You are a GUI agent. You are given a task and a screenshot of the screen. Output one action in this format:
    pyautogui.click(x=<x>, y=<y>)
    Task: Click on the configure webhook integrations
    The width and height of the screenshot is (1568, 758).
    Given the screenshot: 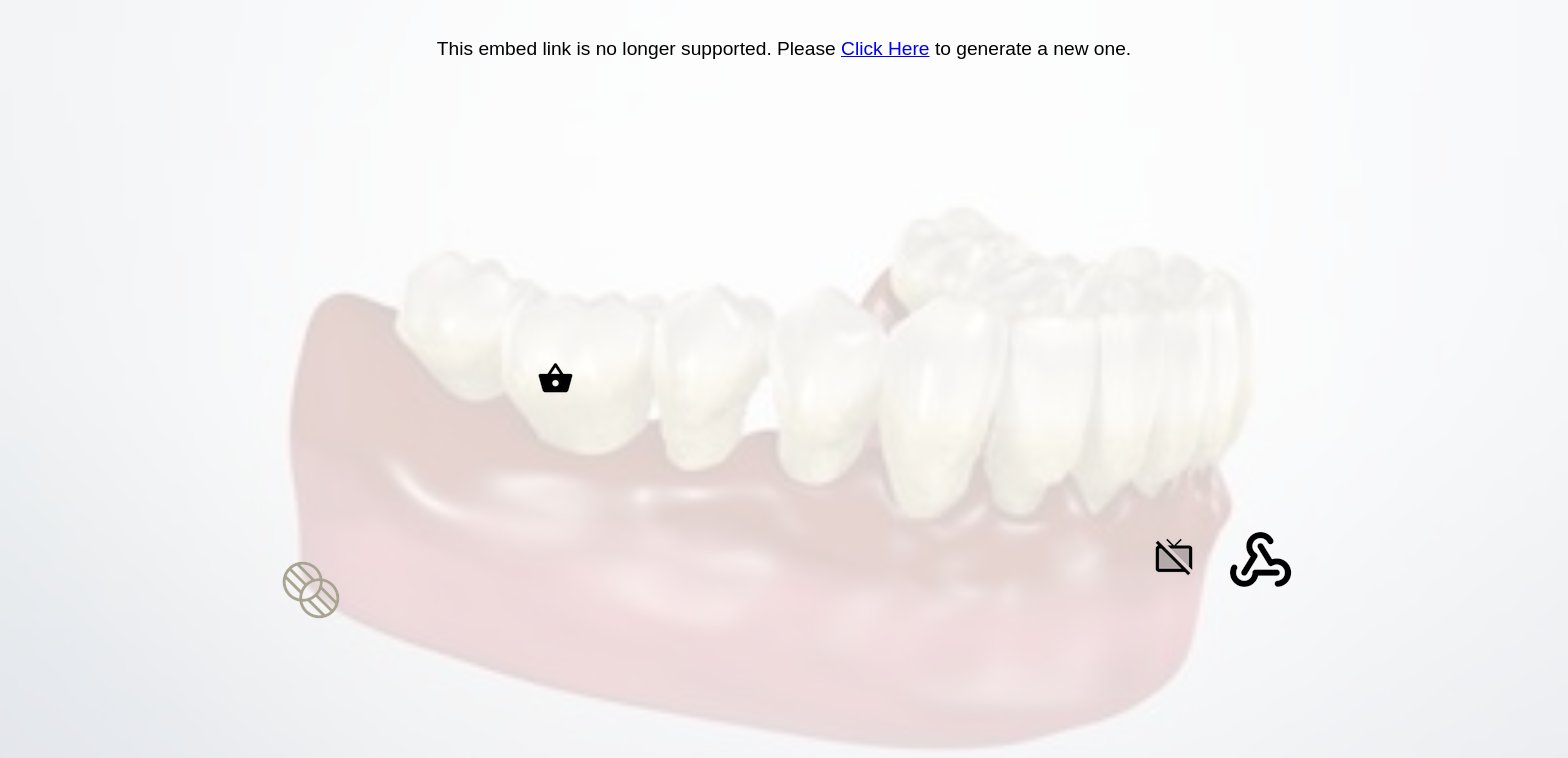 What is the action you would take?
    pyautogui.click(x=1260, y=562)
    